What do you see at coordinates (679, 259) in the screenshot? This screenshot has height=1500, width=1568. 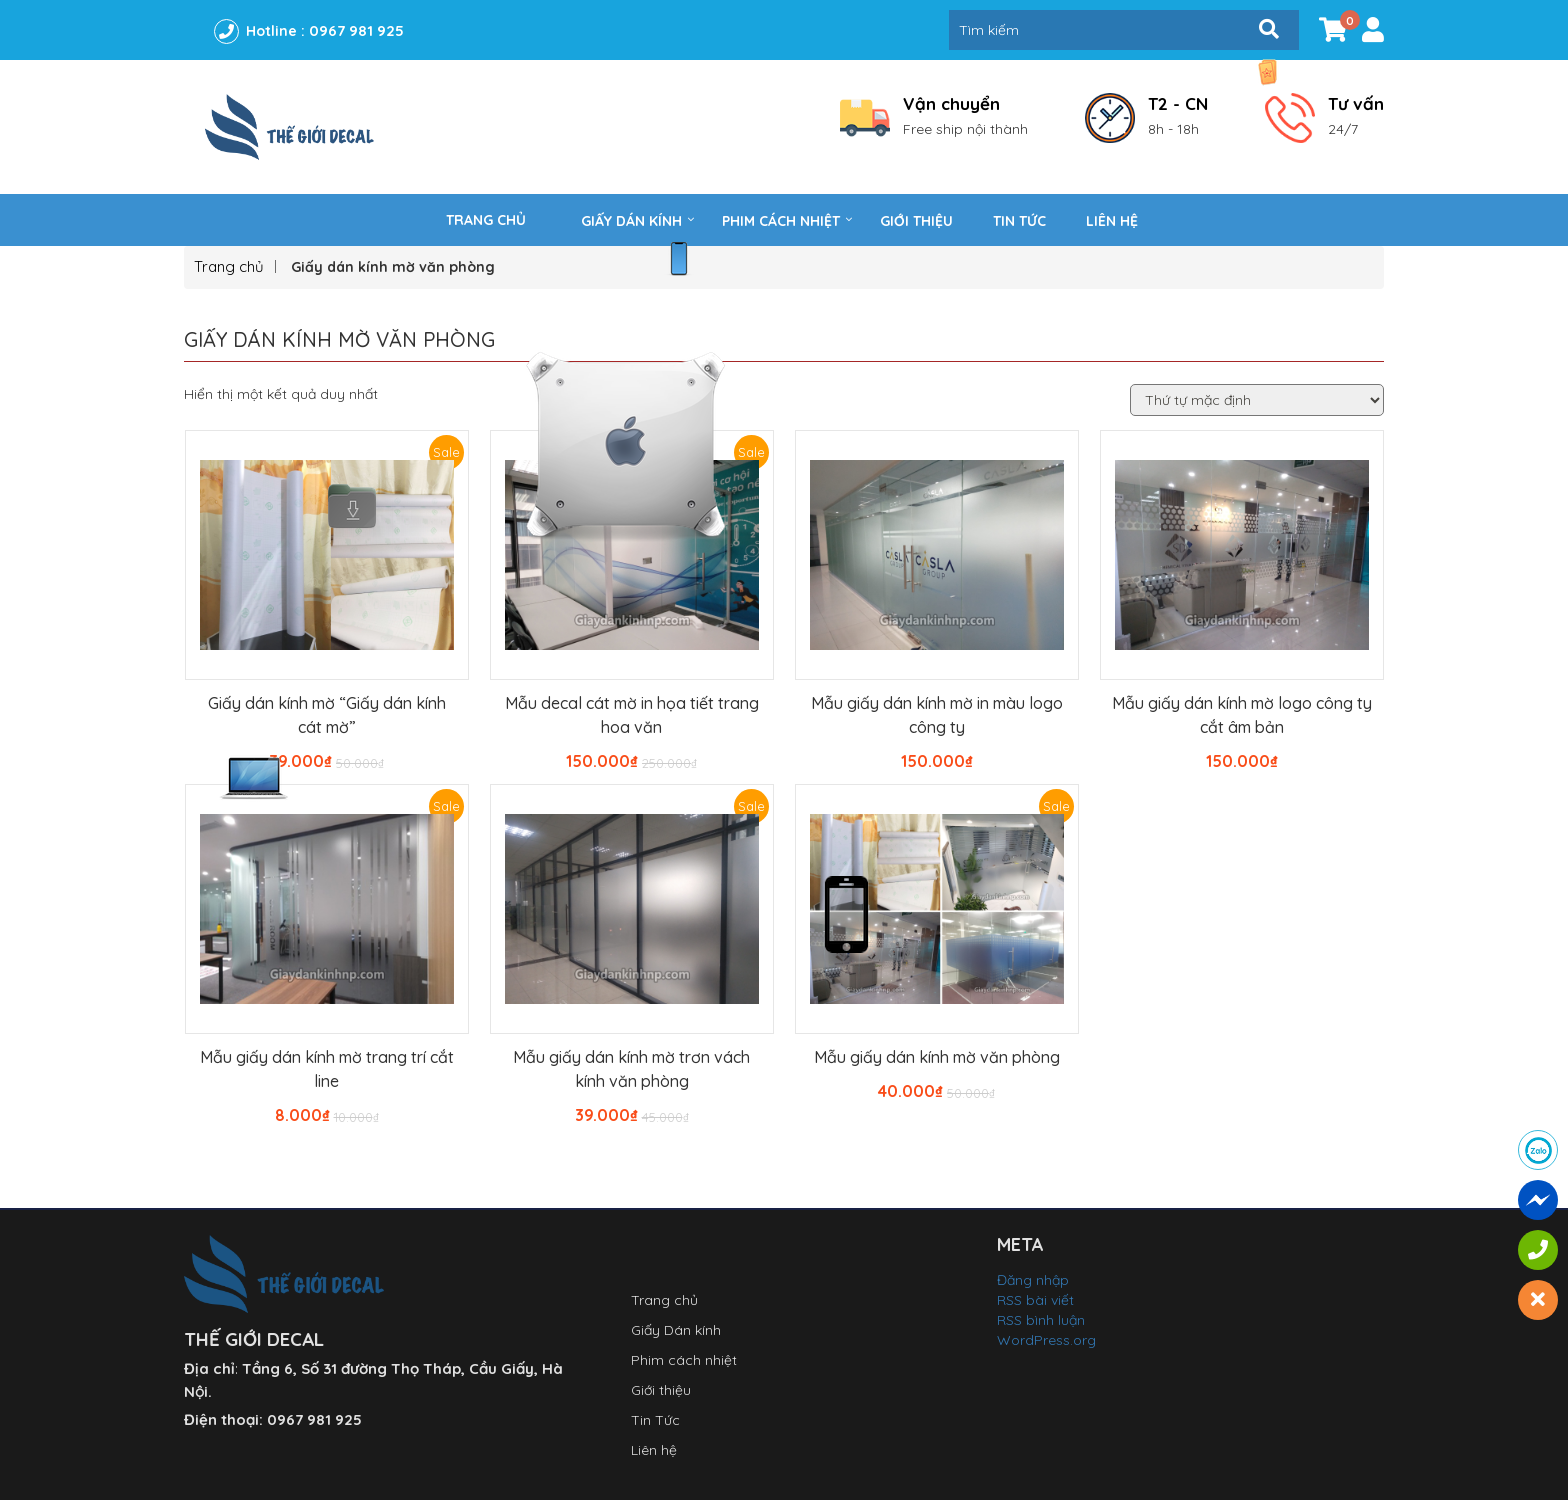 I see `iPhone 11 Pro device icon` at bounding box center [679, 259].